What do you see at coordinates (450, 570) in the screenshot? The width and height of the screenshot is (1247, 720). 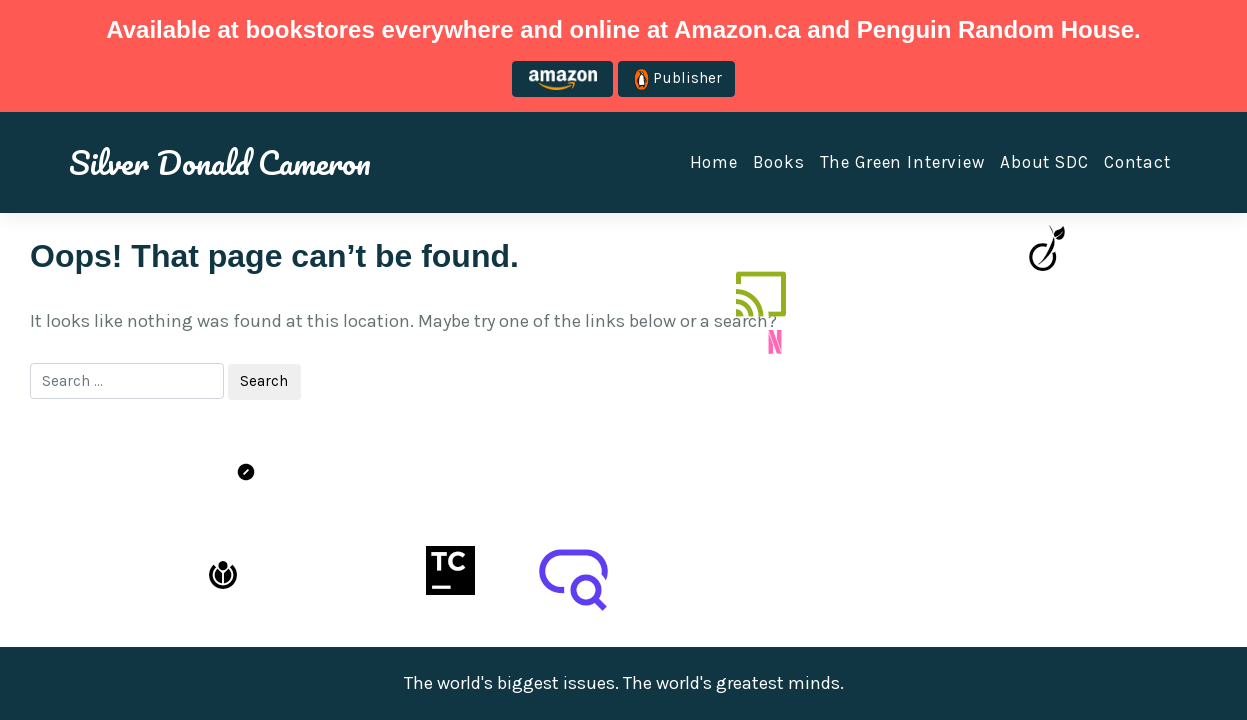 I see `open teamcity build server` at bounding box center [450, 570].